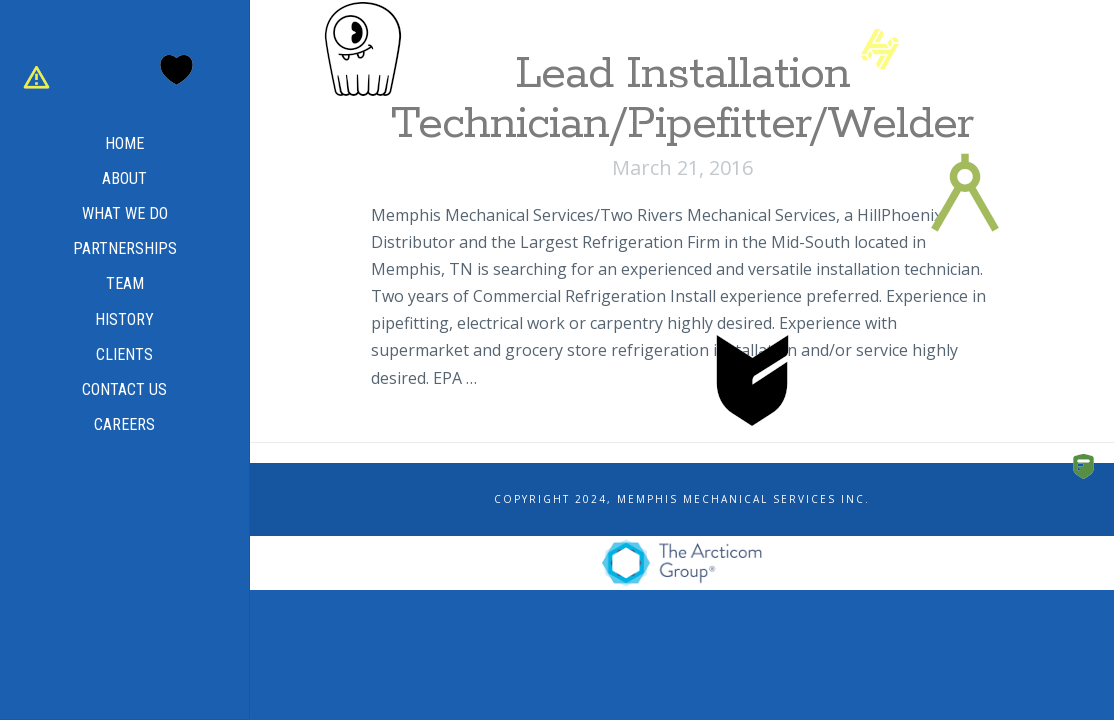 The height and width of the screenshot is (720, 1114). Describe the element at coordinates (880, 49) in the screenshot. I see `handshake protocol logo` at that location.